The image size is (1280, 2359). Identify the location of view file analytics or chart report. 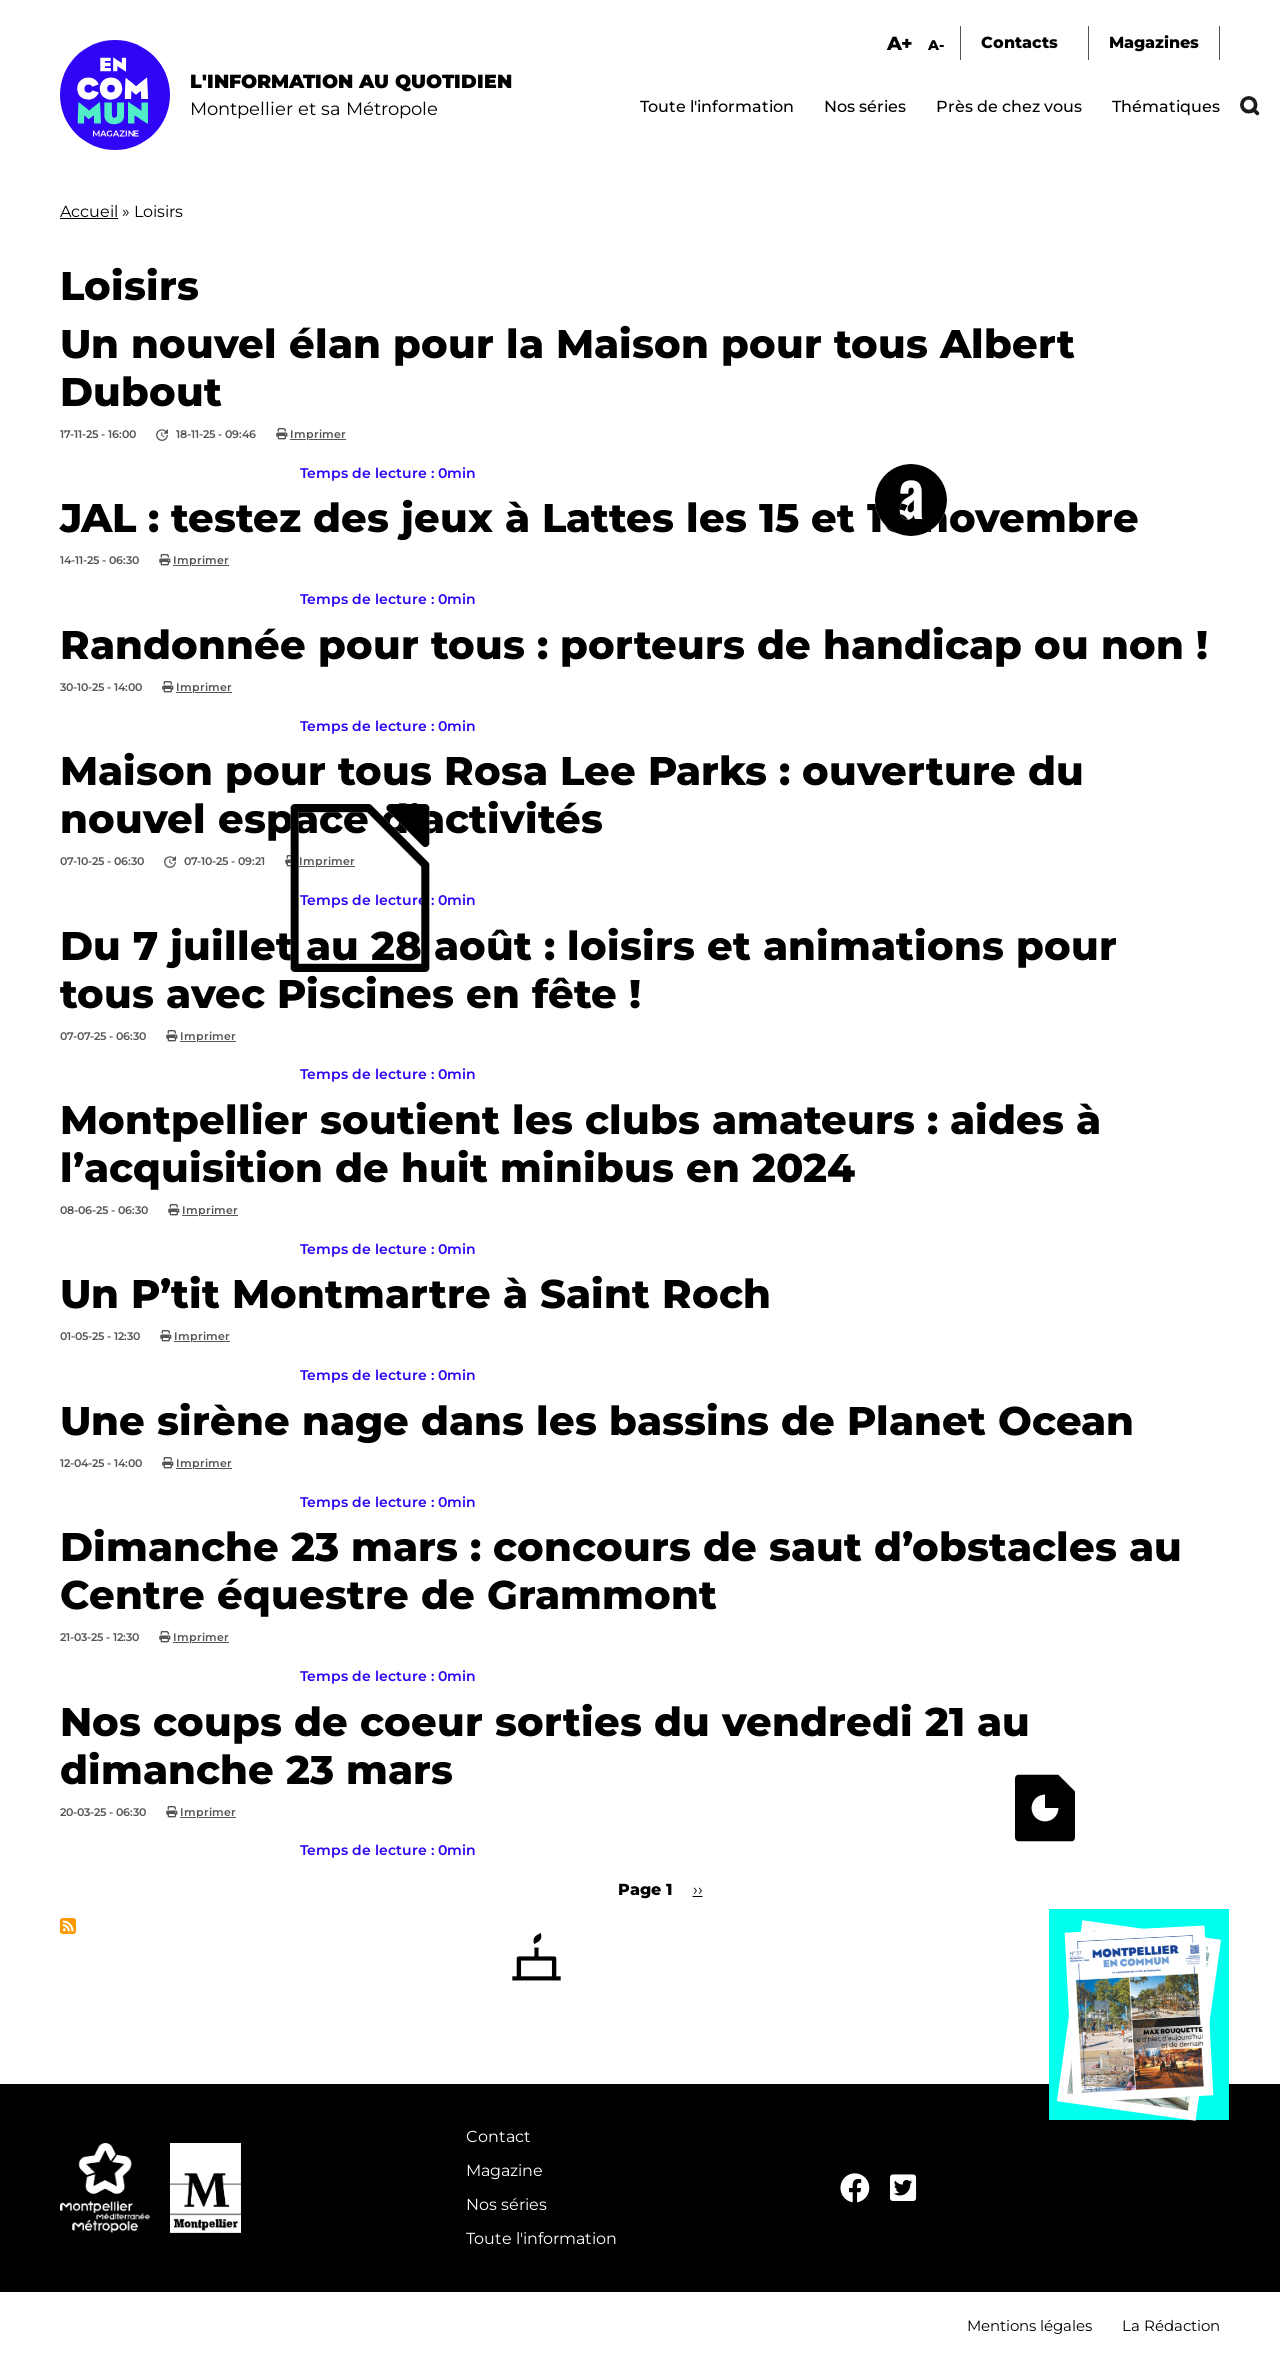
(1045, 1808).